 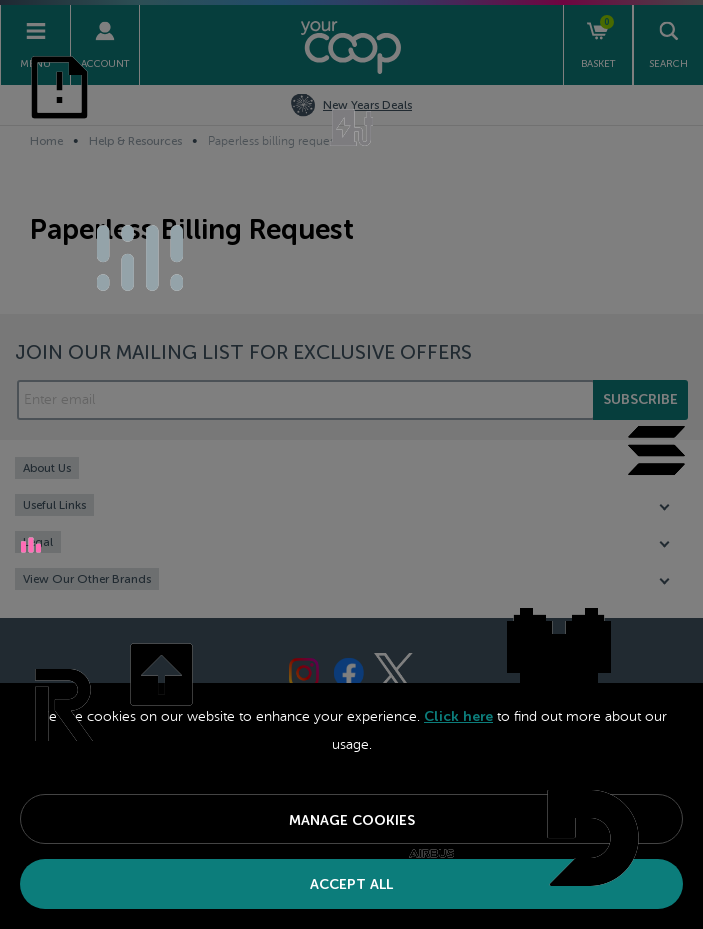 I want to click on upload a file or document, so click(x=161, y=674).